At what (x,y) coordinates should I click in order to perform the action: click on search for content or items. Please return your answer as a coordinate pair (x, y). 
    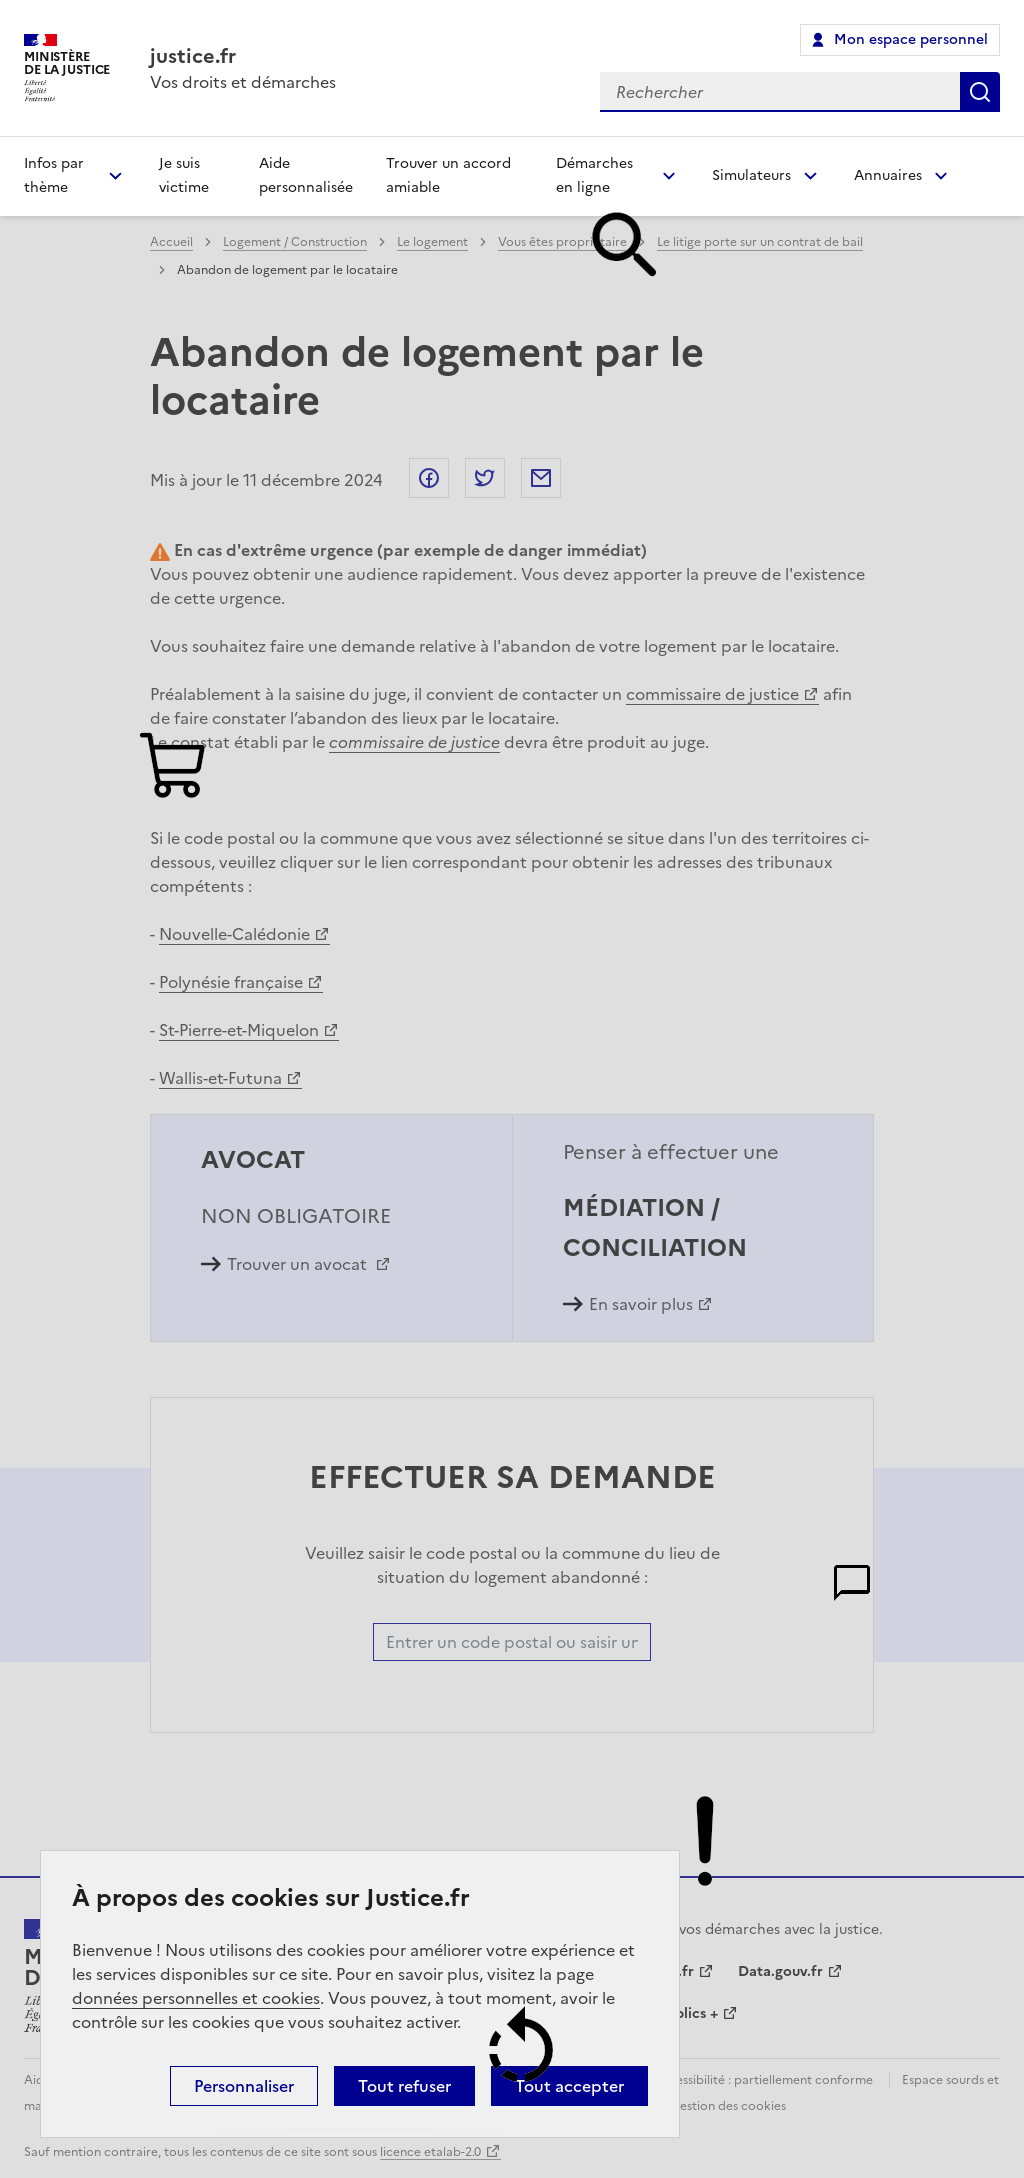
    Looking at the image, I should click on (626, 246).